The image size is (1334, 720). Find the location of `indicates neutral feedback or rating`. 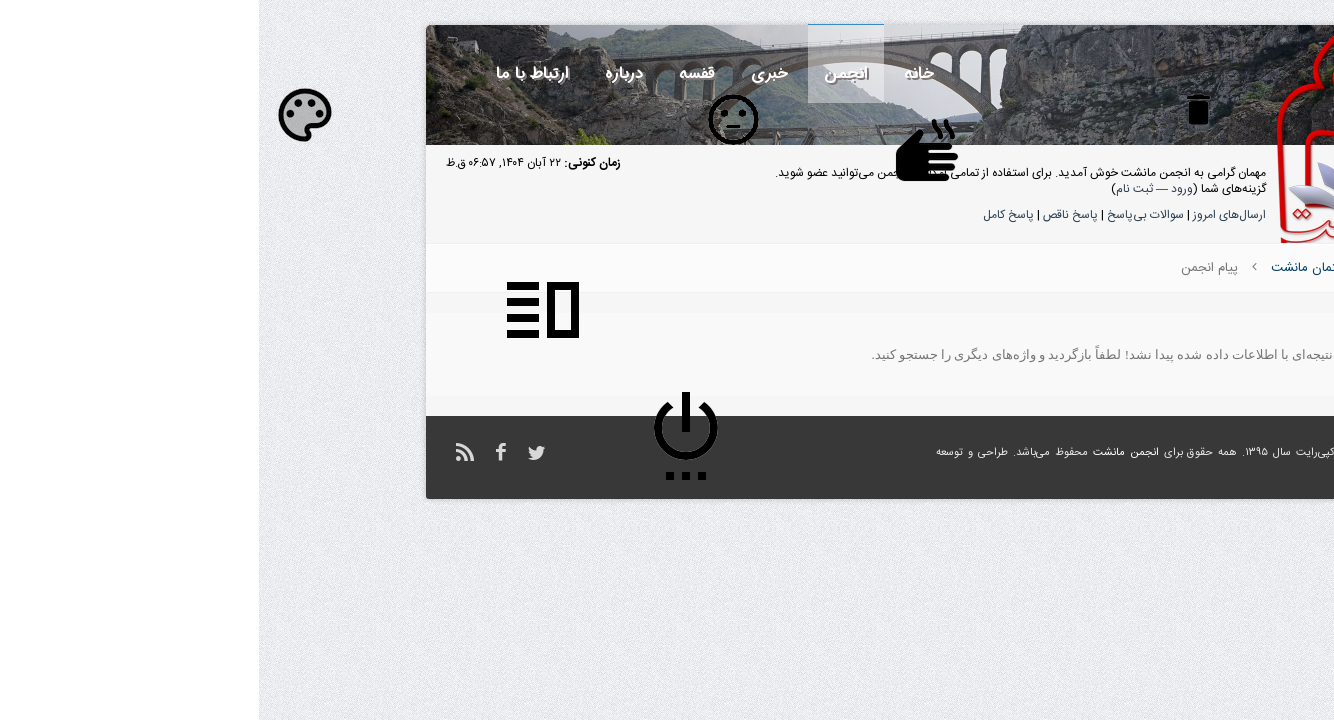

indicates neutral feedback or rating is located at coordinates (733, 119).